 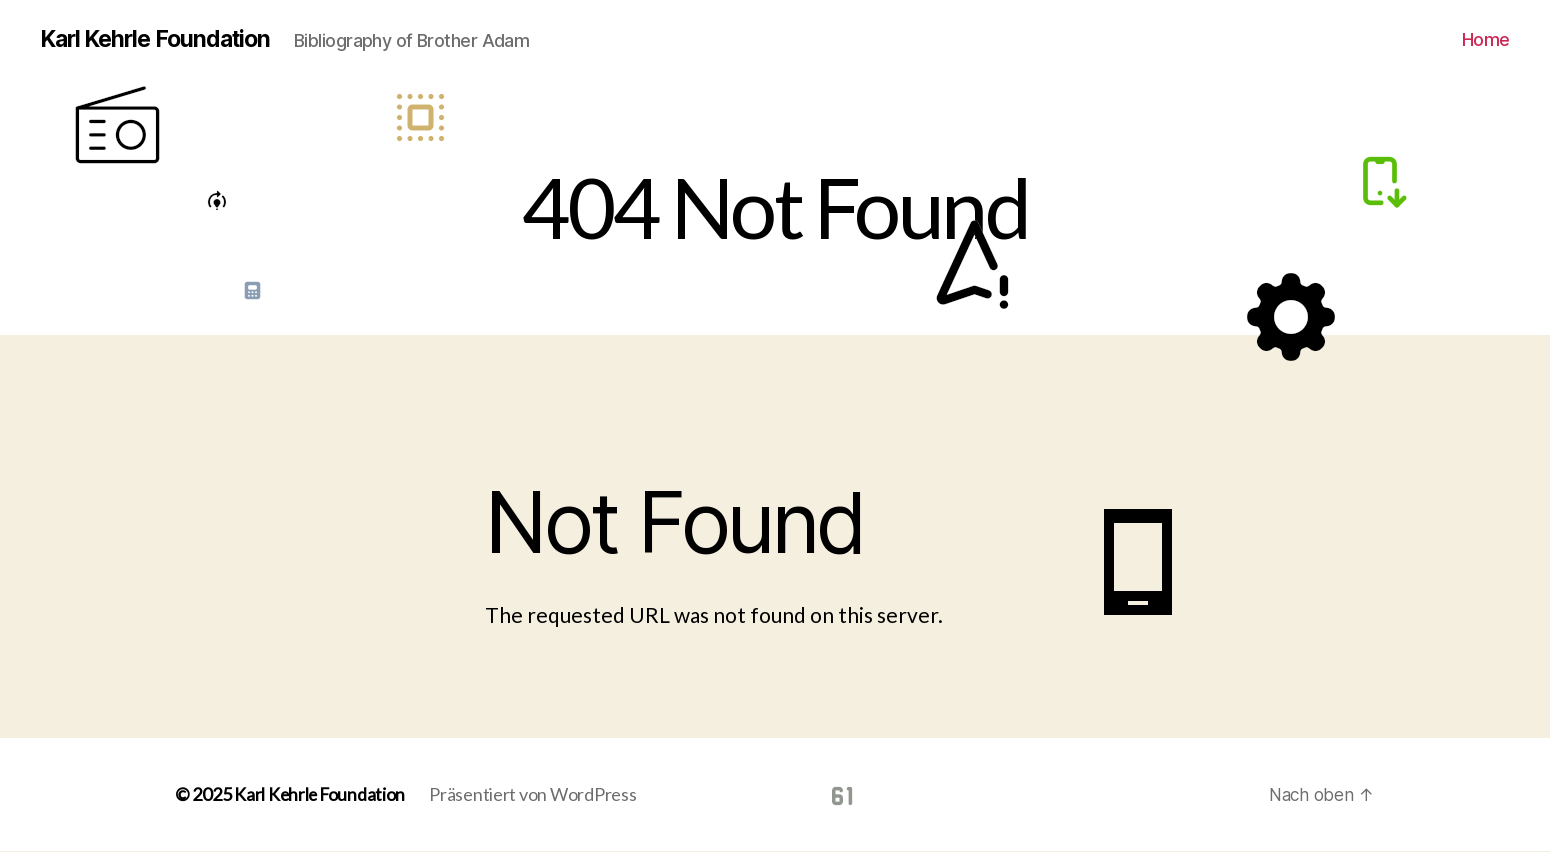 I want to click on indicates machine learning or AI model training in progress, so click(x=217, y=201).